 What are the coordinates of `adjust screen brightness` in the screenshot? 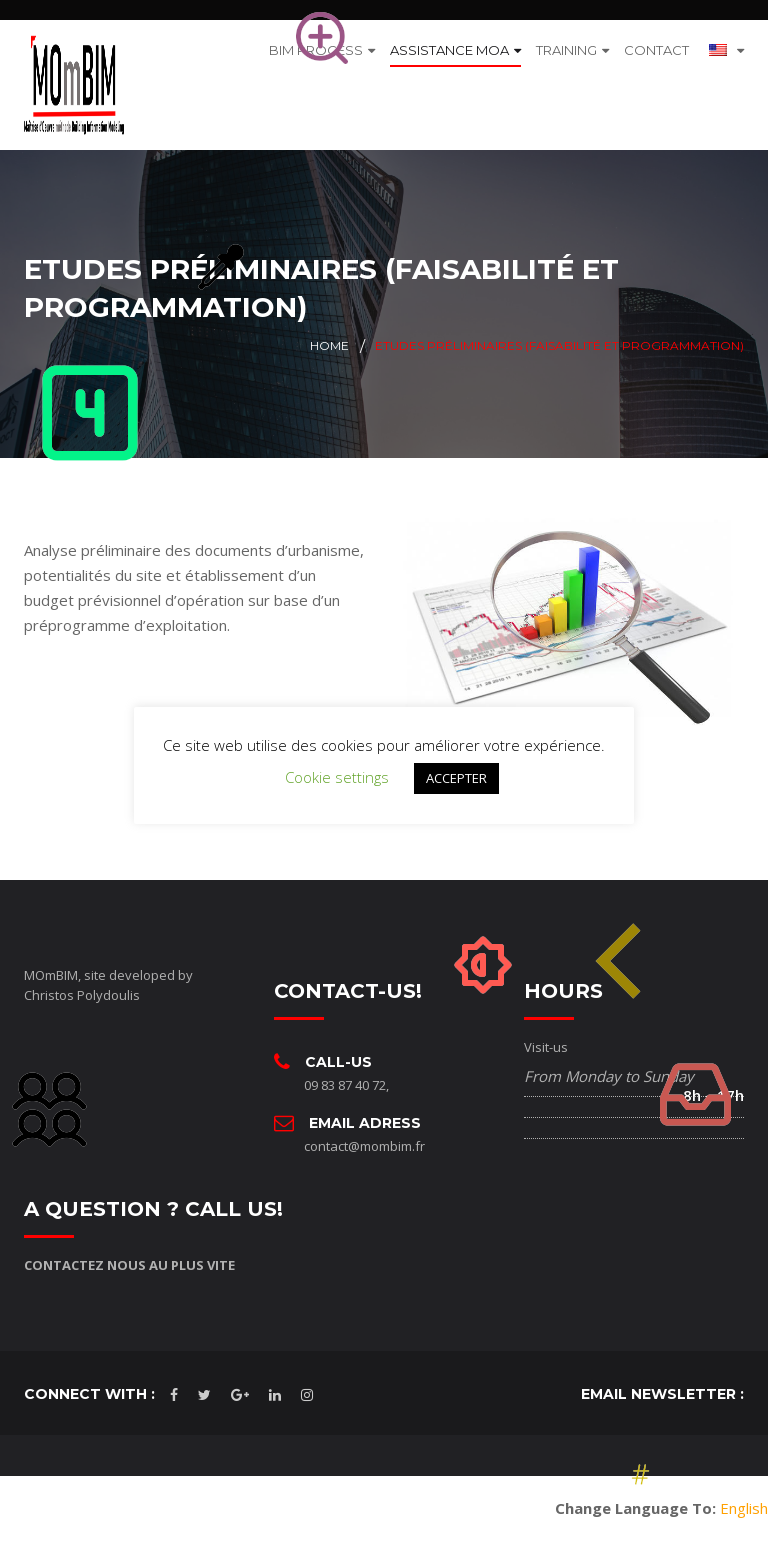 It's located at (483, 965).